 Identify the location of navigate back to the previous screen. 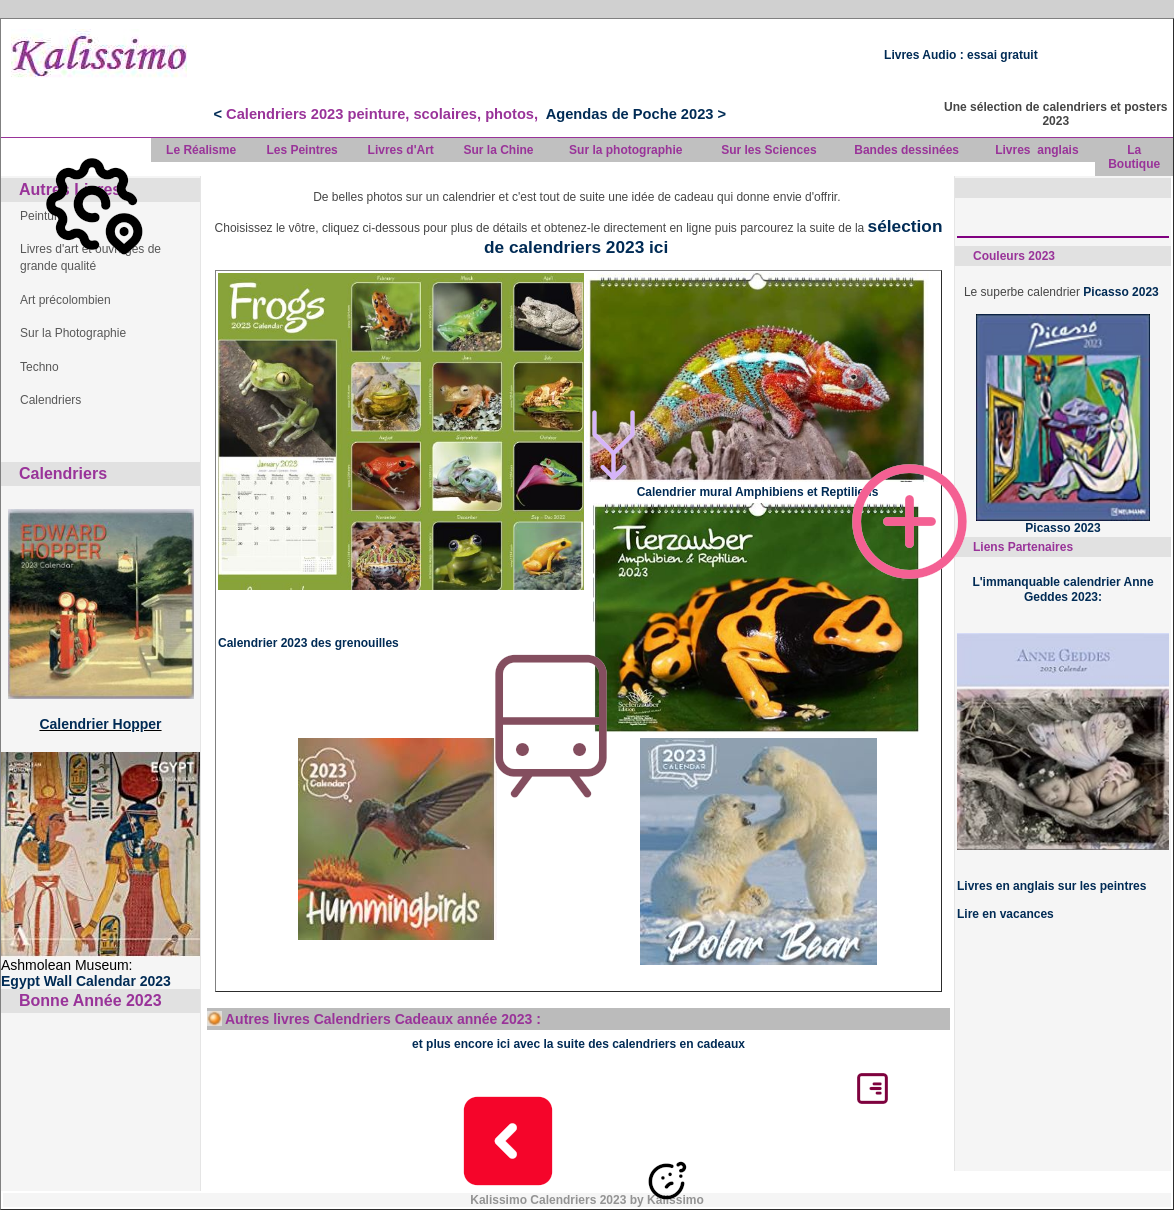
(508, 1141).